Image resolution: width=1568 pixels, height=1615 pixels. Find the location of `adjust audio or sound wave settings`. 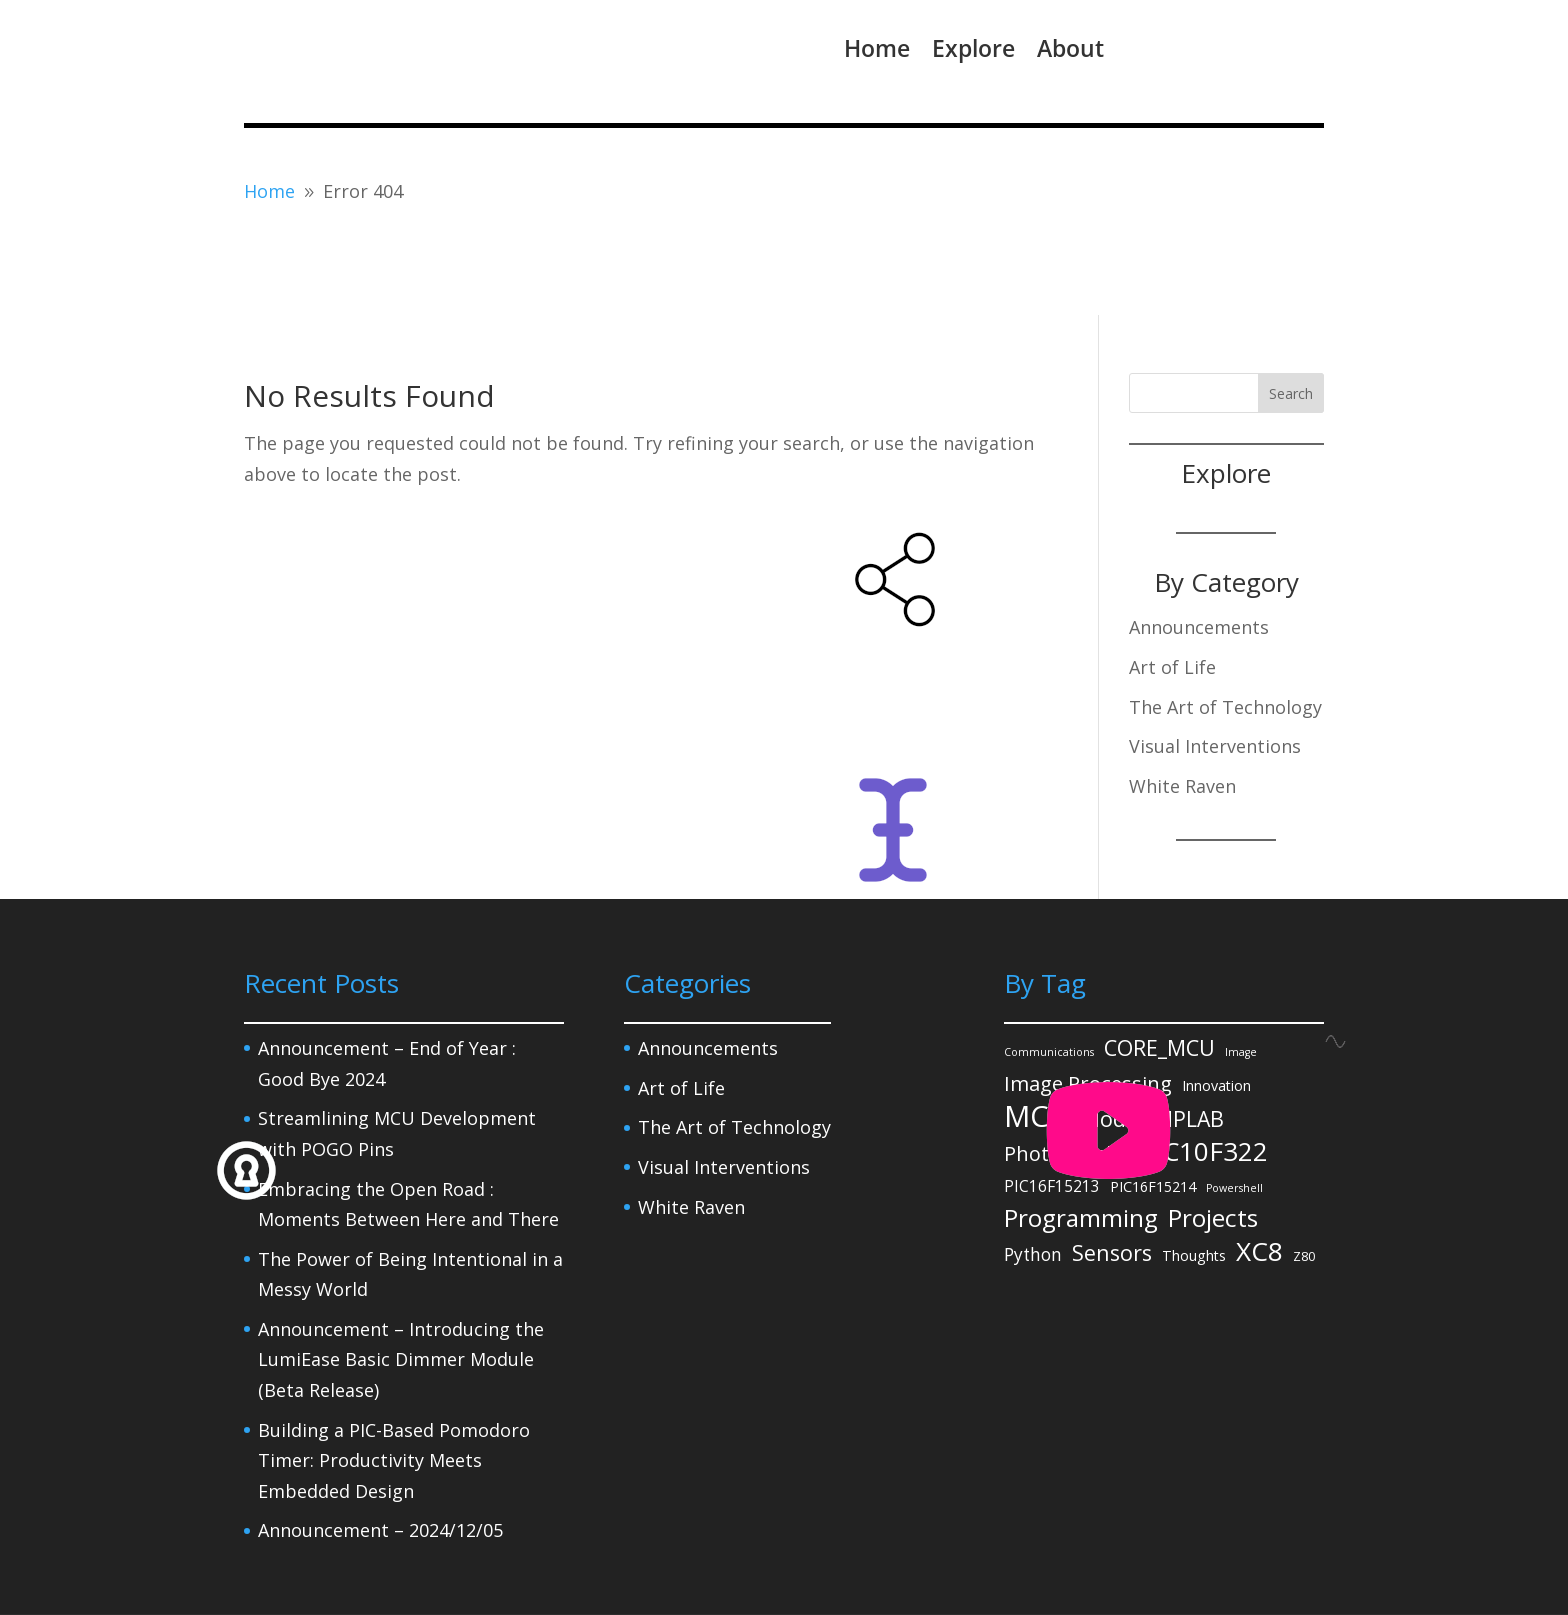

adjust audio or sound wave settings is located at coordinates (1335, 1041).